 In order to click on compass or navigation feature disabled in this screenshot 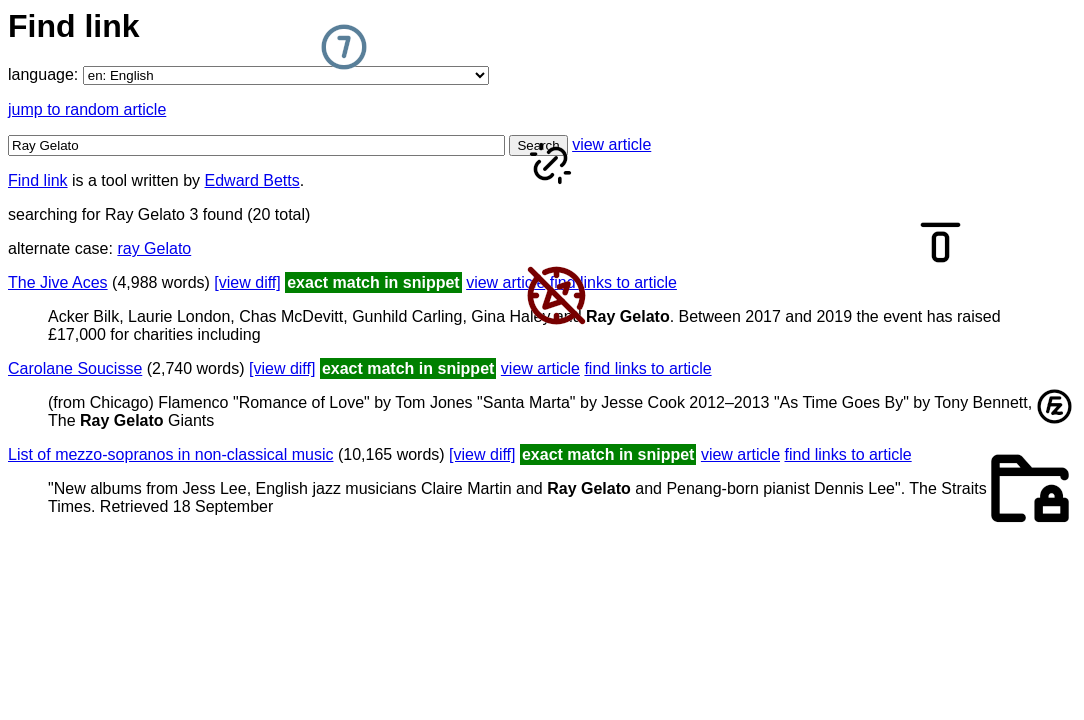, I will do `click(556, 295)`.